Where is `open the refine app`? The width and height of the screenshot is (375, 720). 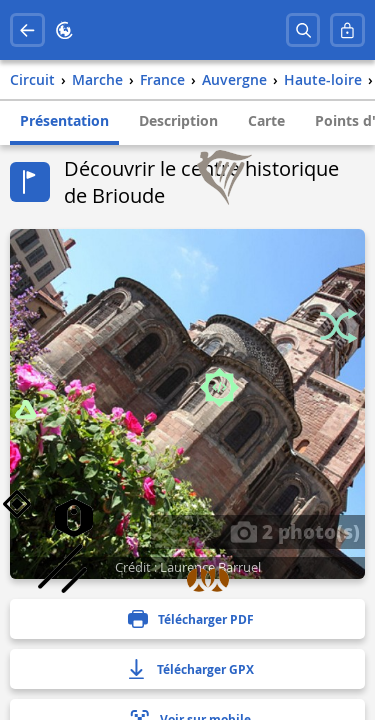
open the refine app is located at coordinates (74, 518).